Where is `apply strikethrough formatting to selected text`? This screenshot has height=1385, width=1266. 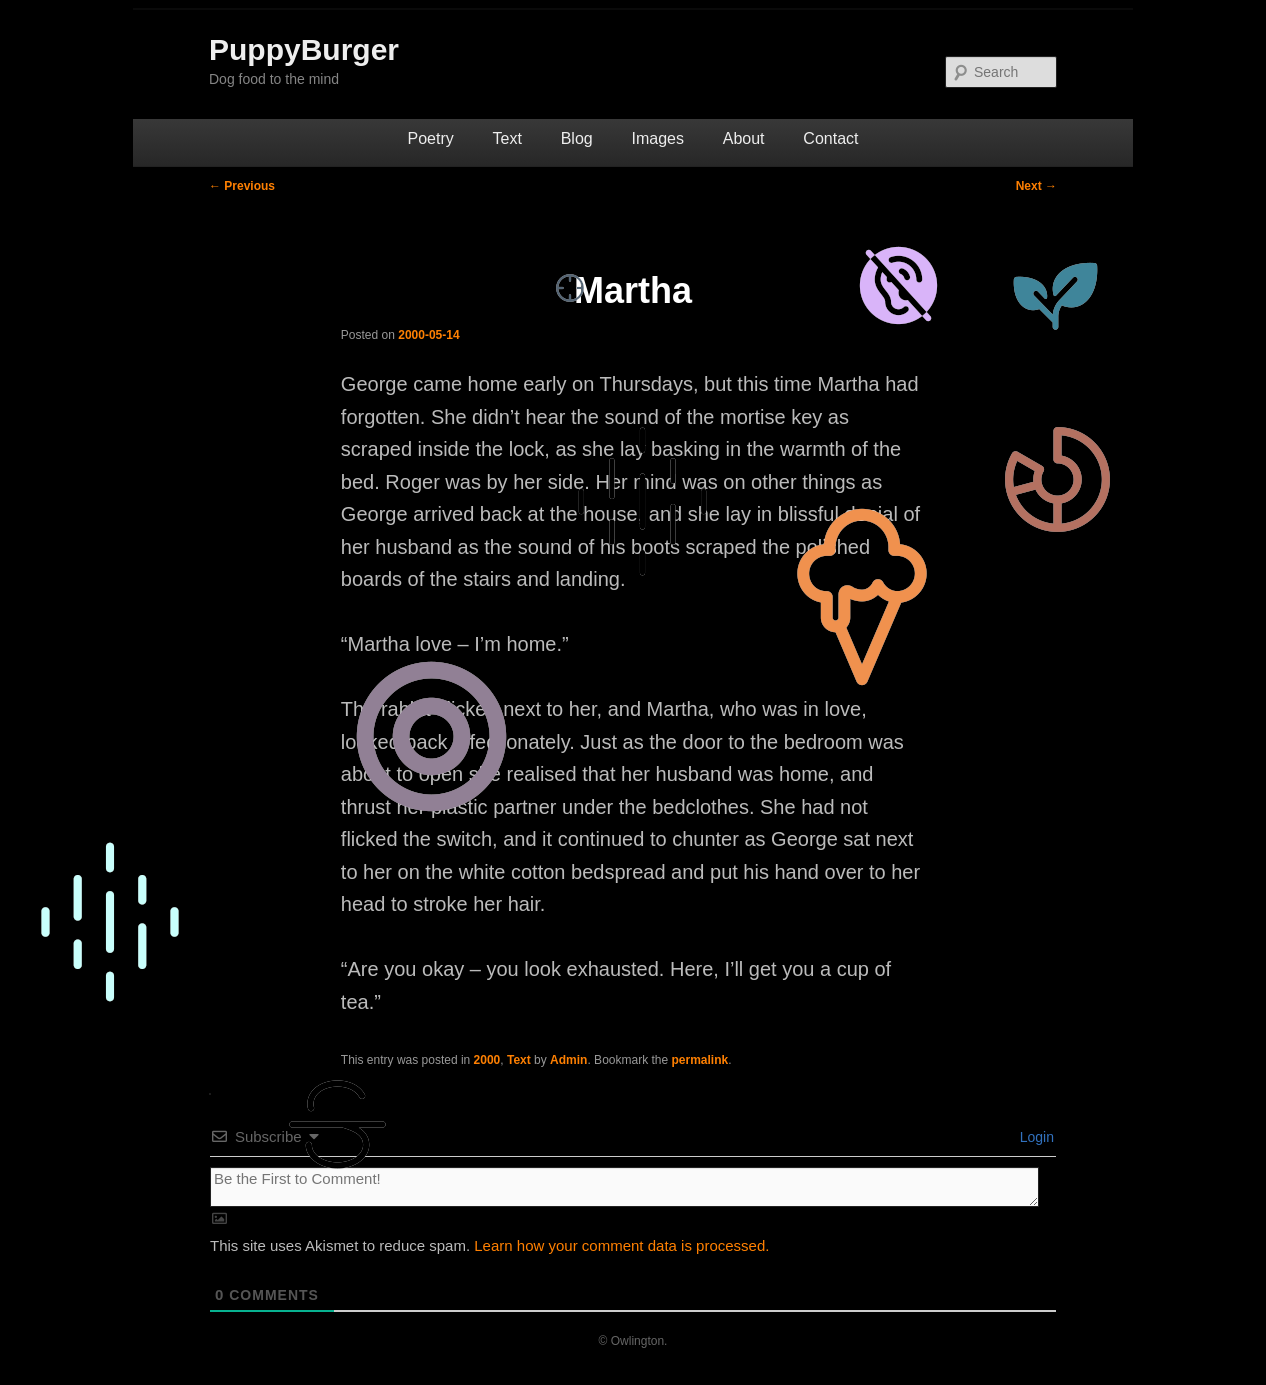
apply strikethrough formatting to selected text is located at coordinates (337, 1124).